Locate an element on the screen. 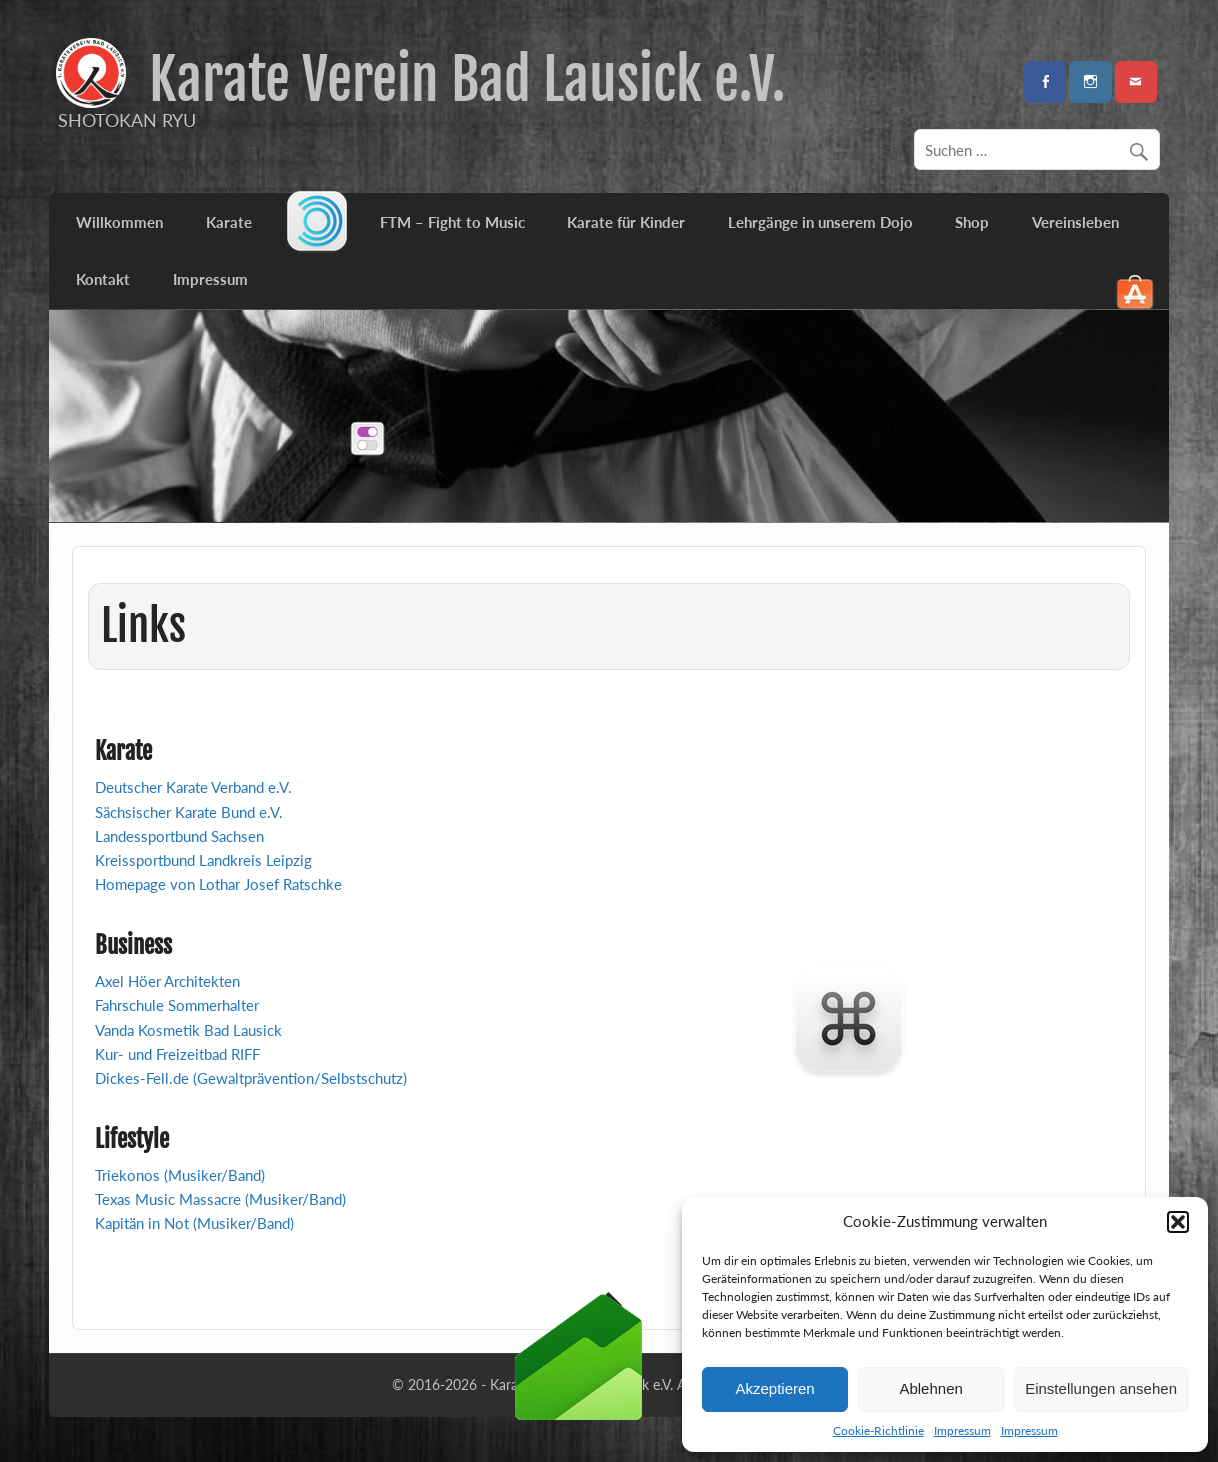 This screenshot has width=1218, height=1462. open onboard on-screen keyboard app is located at coordinates (848, 1018).